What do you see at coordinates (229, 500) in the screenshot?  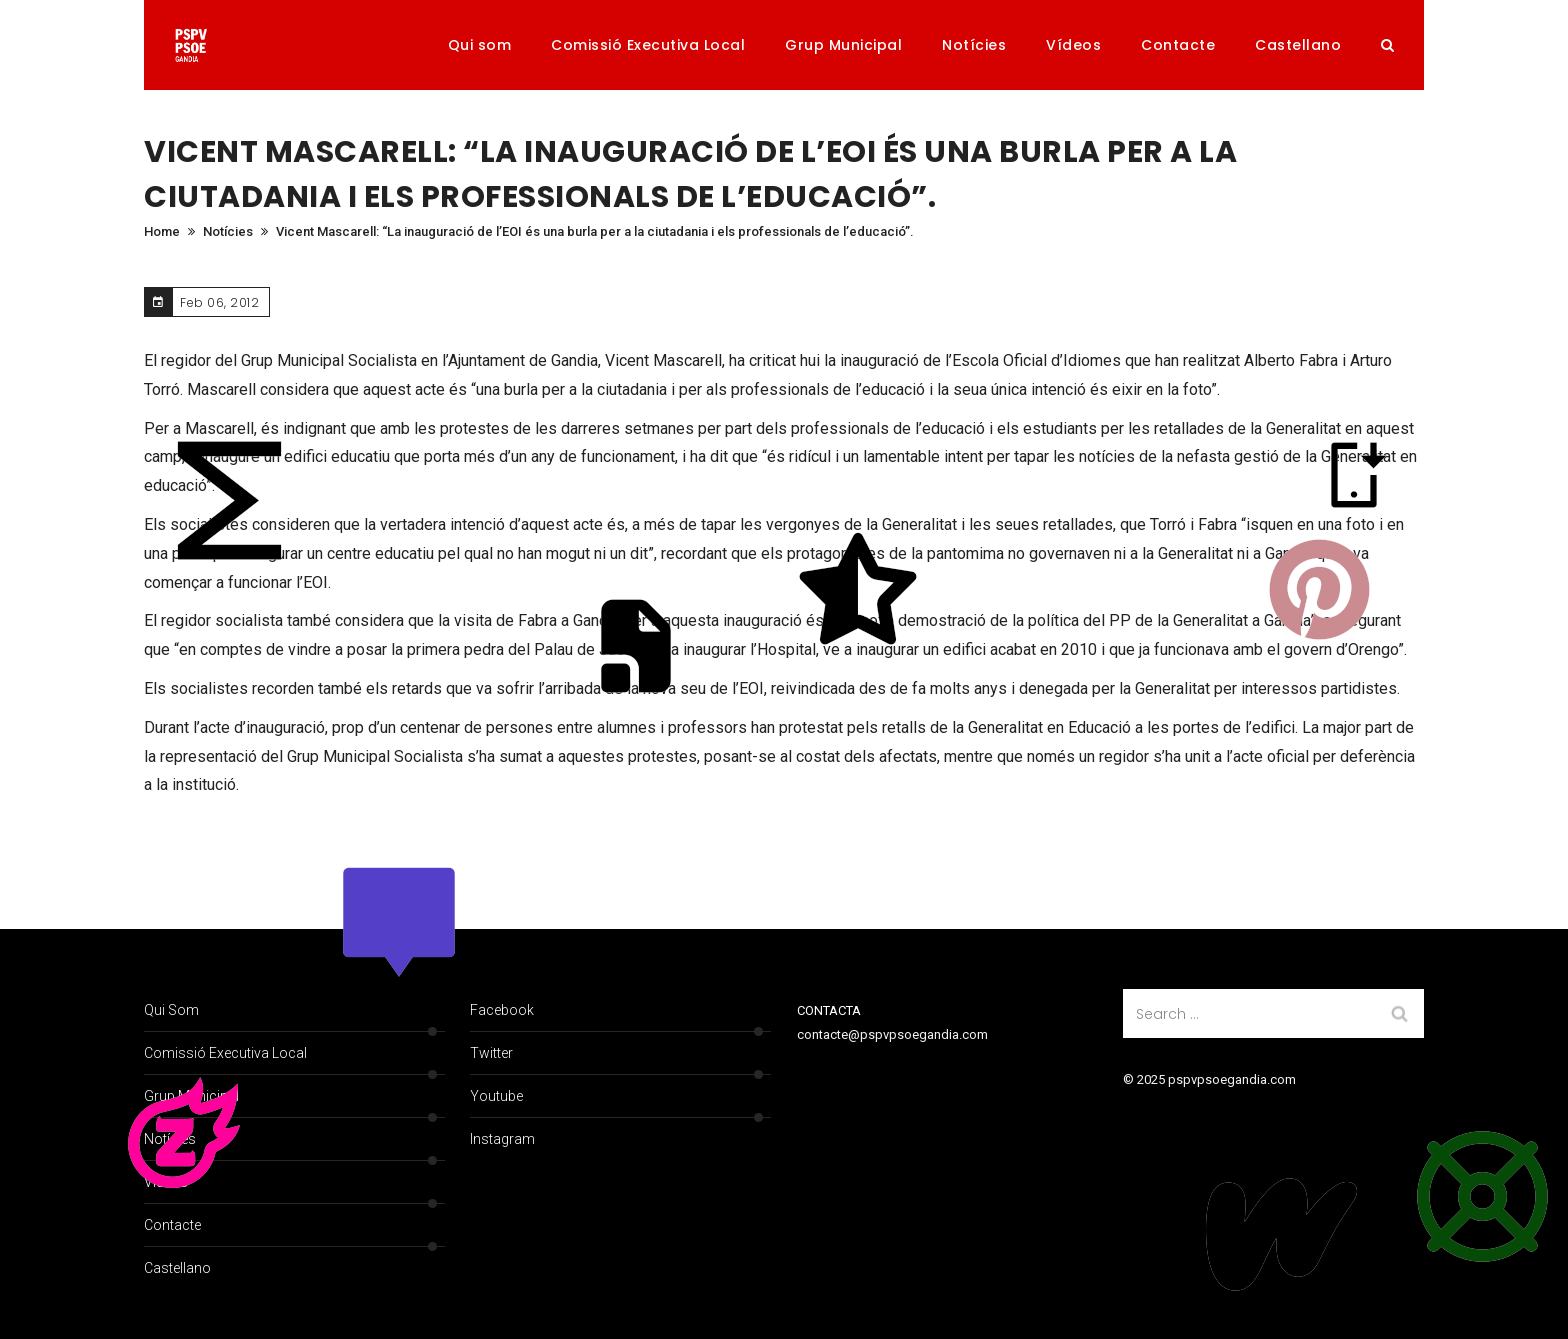 I see `insert a mathematical sum or formula` at bounding box center [229, 500].